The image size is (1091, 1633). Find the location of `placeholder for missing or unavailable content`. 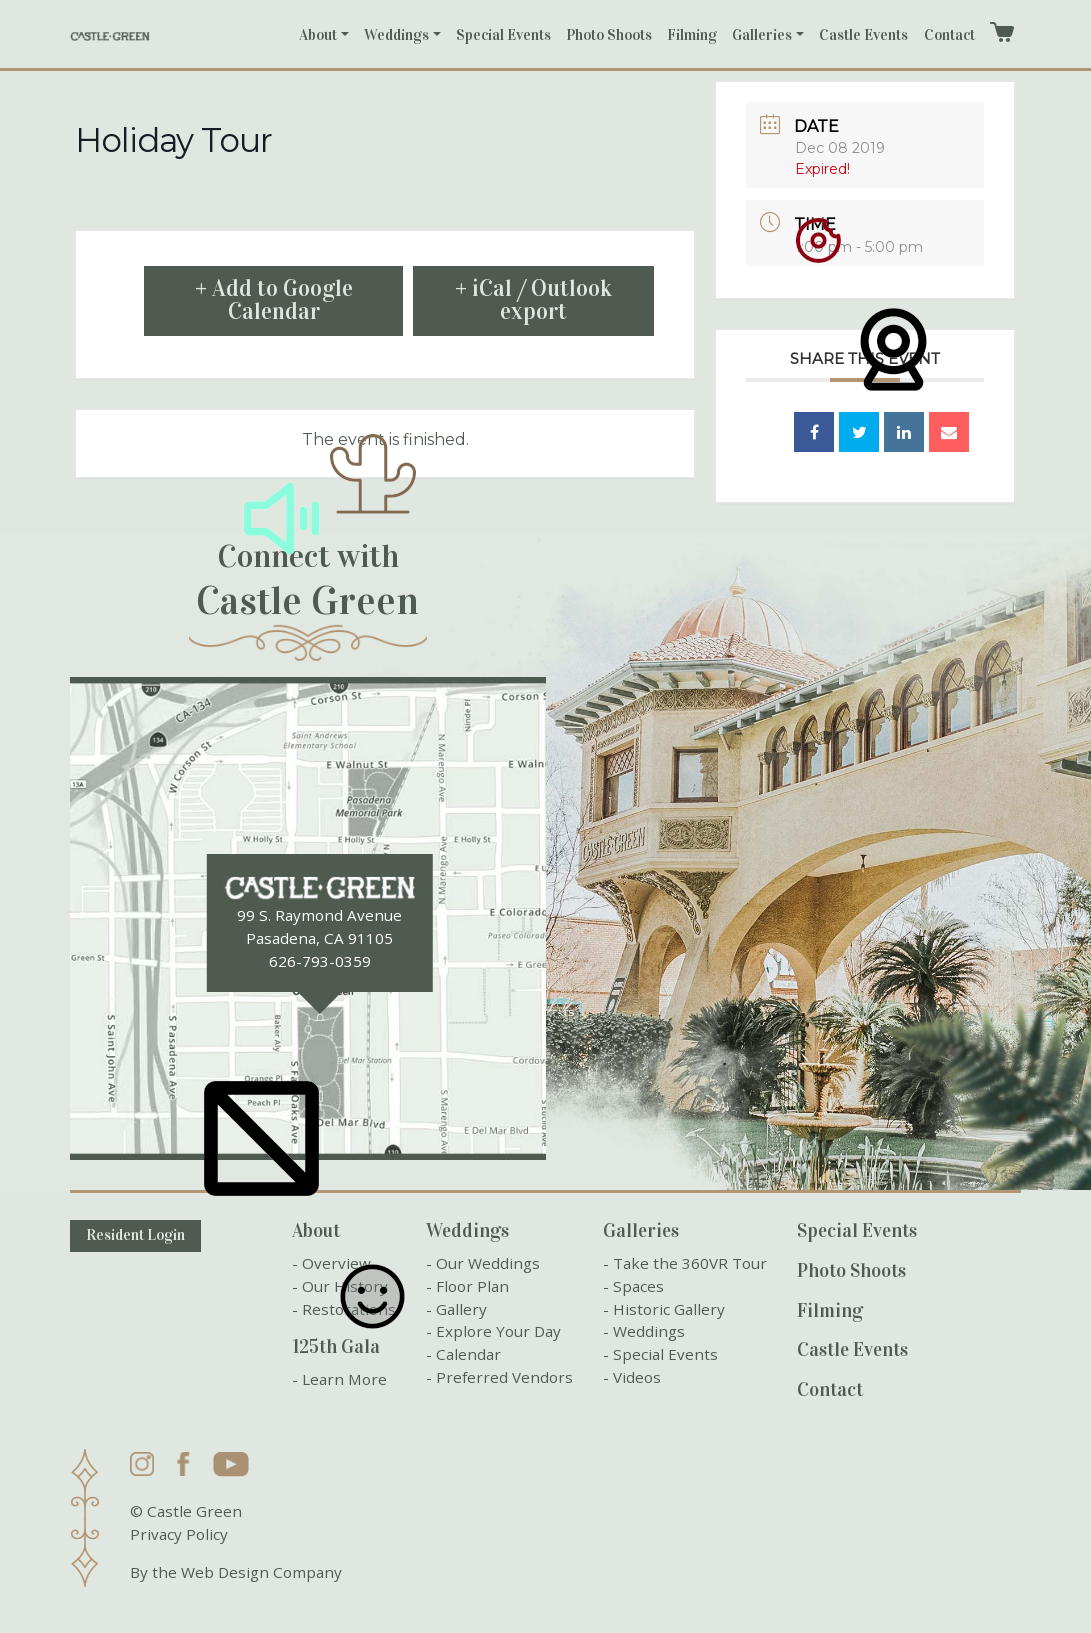

placeholder for missing or unavailable content is located at coordinates (261, 1138).